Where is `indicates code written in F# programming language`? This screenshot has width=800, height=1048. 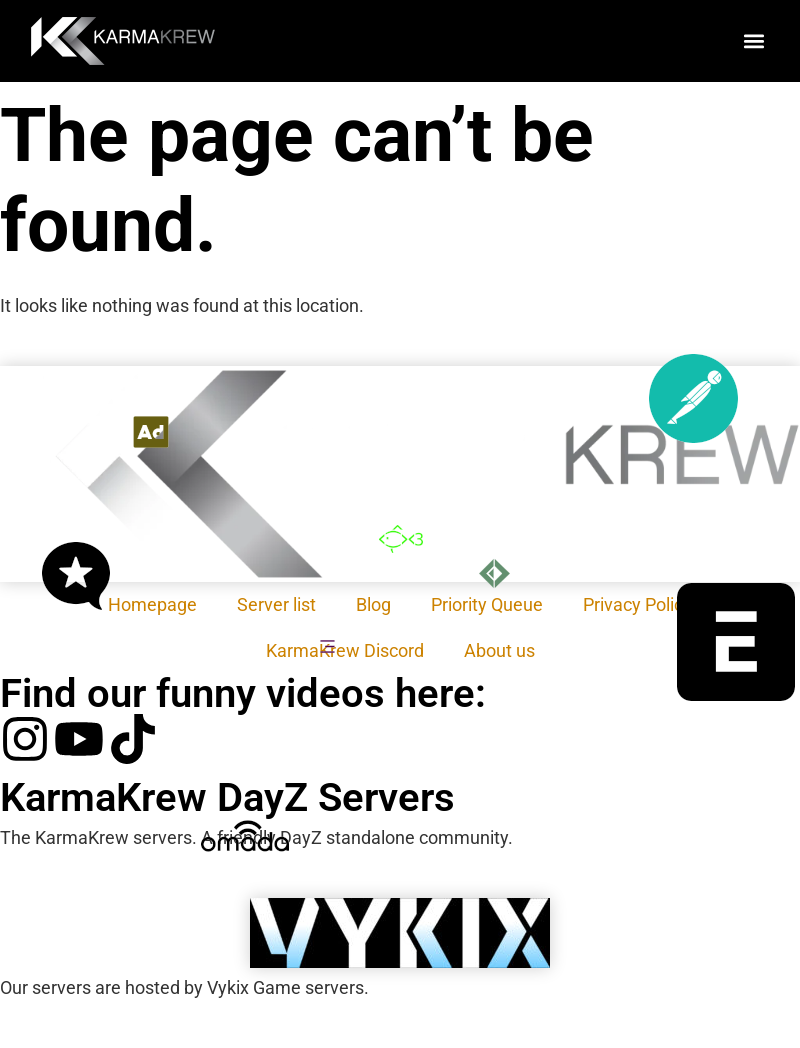
indicates code written in F# programming language is located at coordinates (494, 573).